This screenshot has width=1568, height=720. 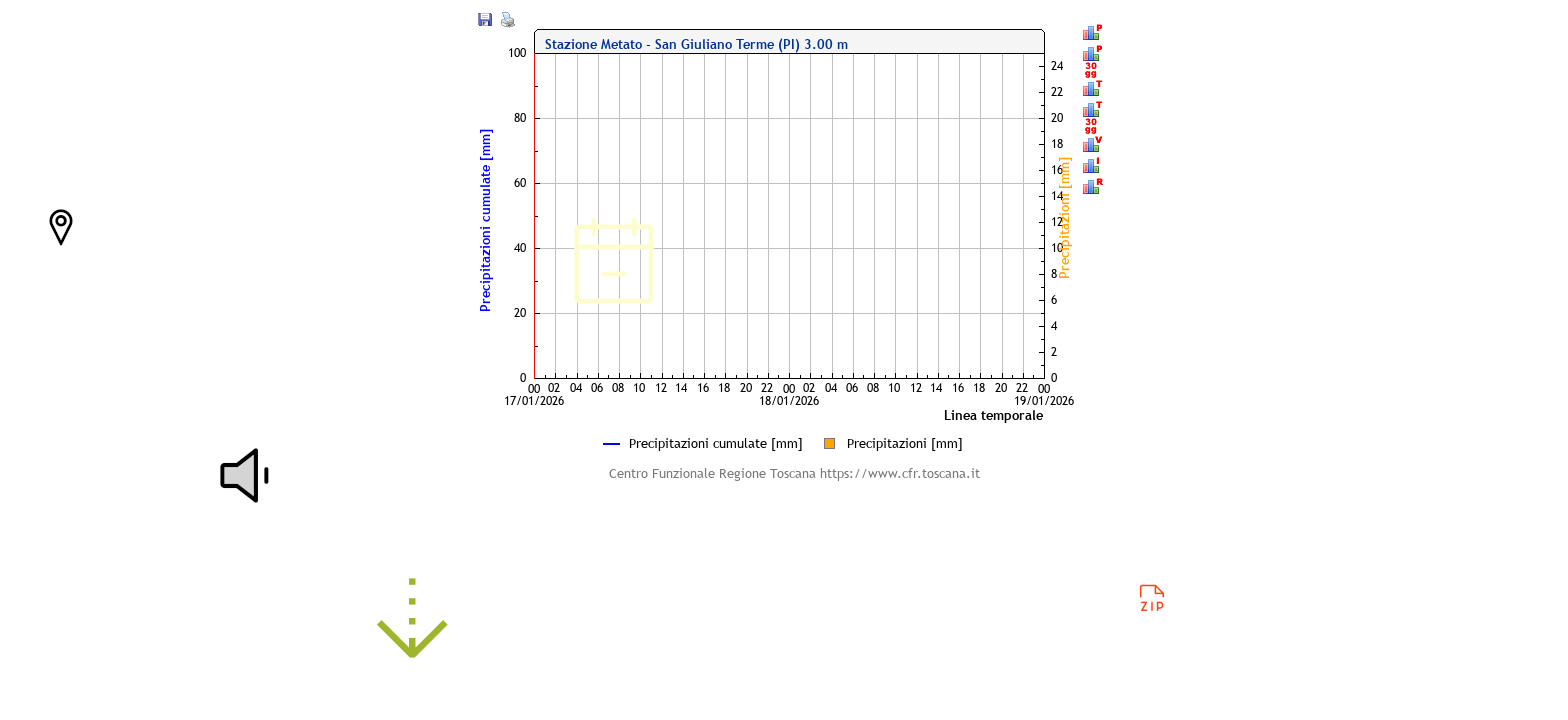 I want to click on view or set your current location, so click(x=61, y=228).